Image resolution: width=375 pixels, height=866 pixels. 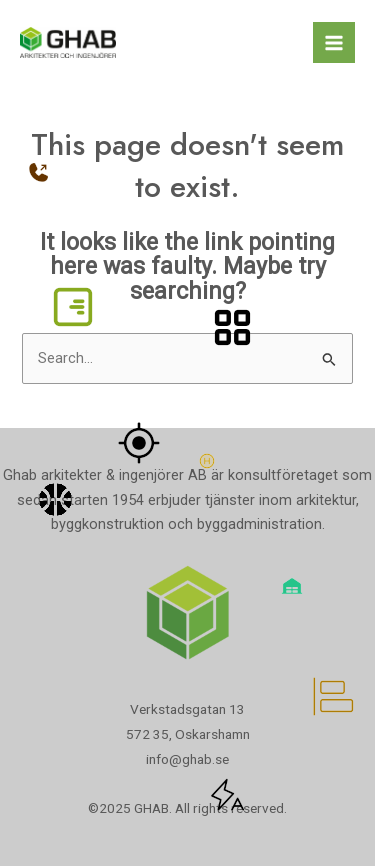 I want to click on hospital or medical facility indicator, so click(x=207, y=461).